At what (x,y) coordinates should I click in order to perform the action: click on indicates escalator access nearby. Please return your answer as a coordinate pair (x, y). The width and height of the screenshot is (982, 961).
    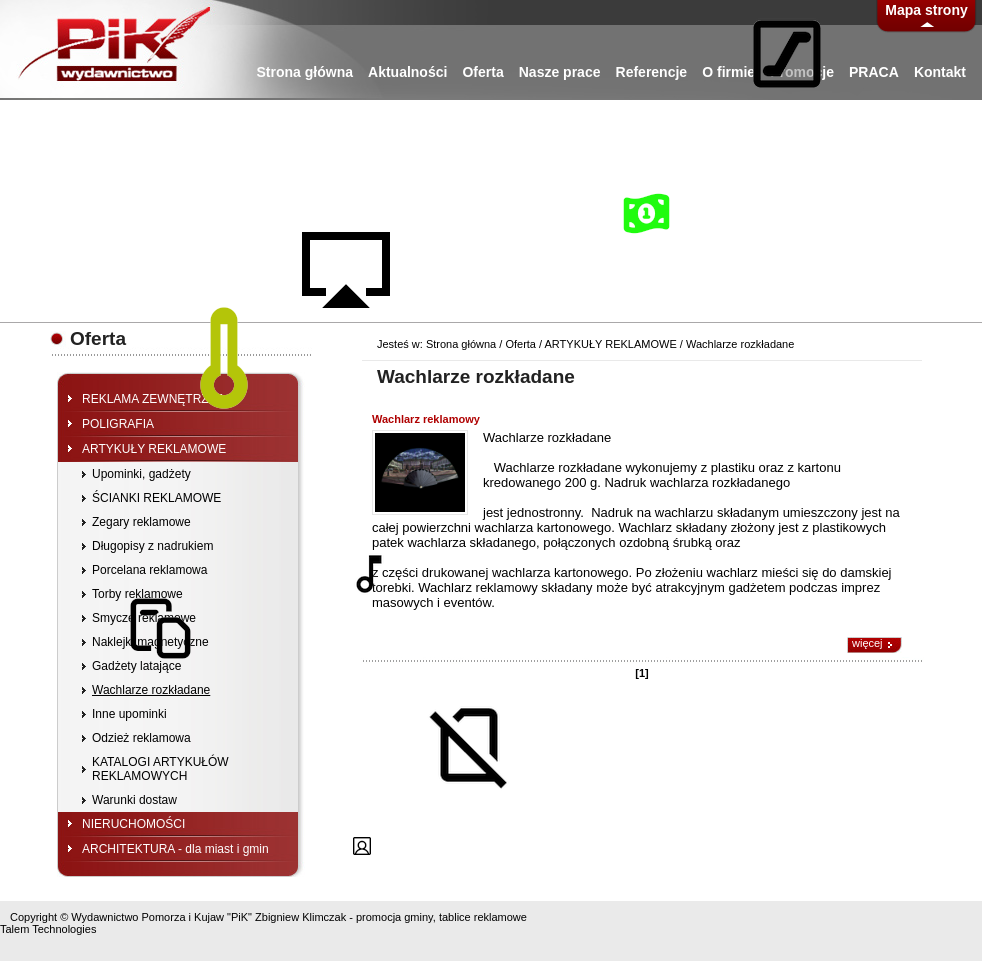
    Looking at the image, I should click on (787, 54).